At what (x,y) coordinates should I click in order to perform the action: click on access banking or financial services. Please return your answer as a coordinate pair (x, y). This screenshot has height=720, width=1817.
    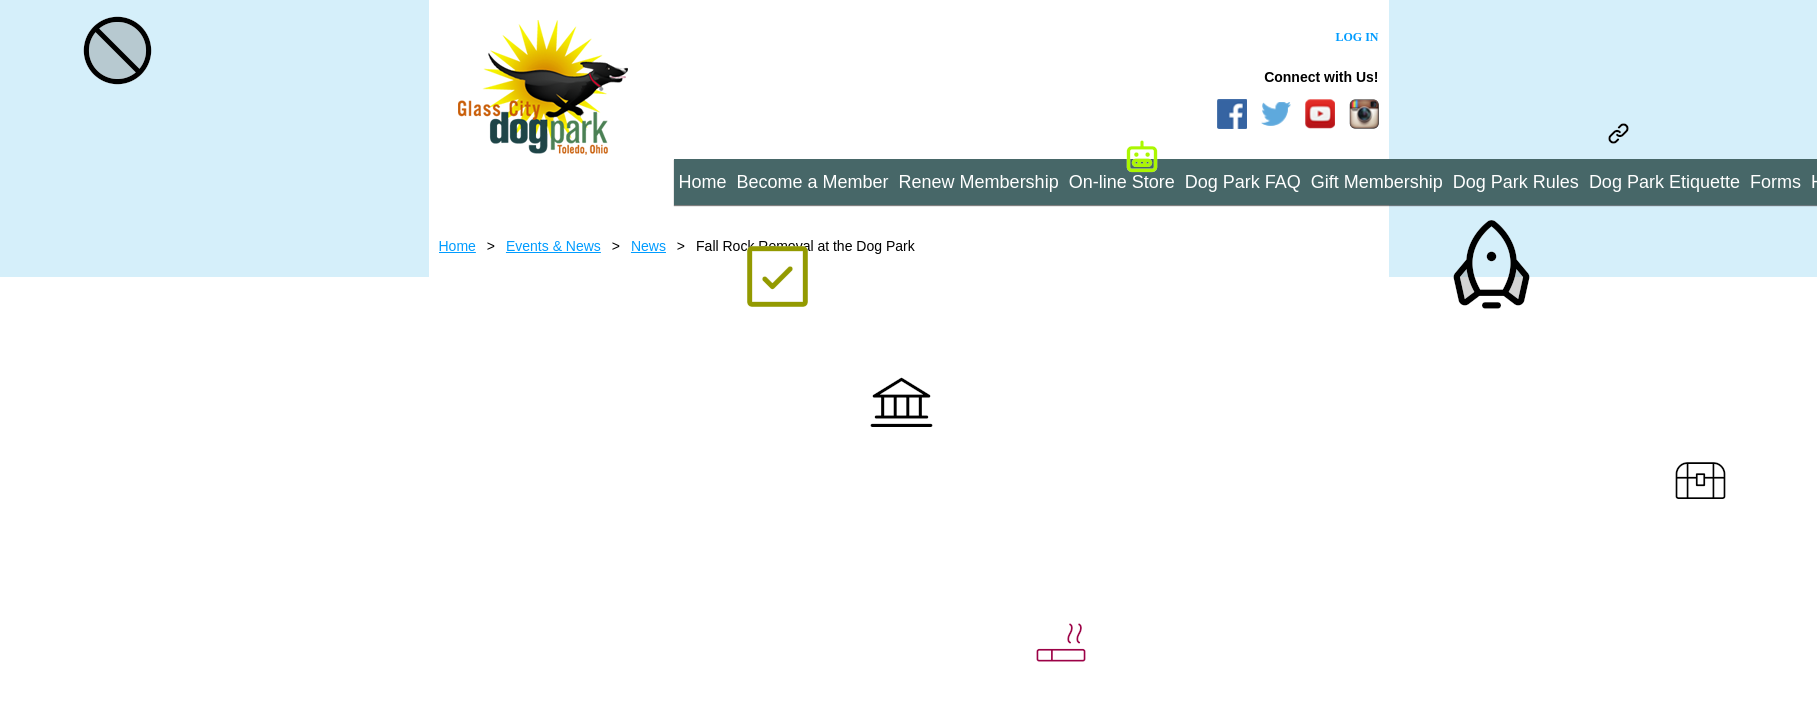
    Looking at the image, I should click on (901, 404).